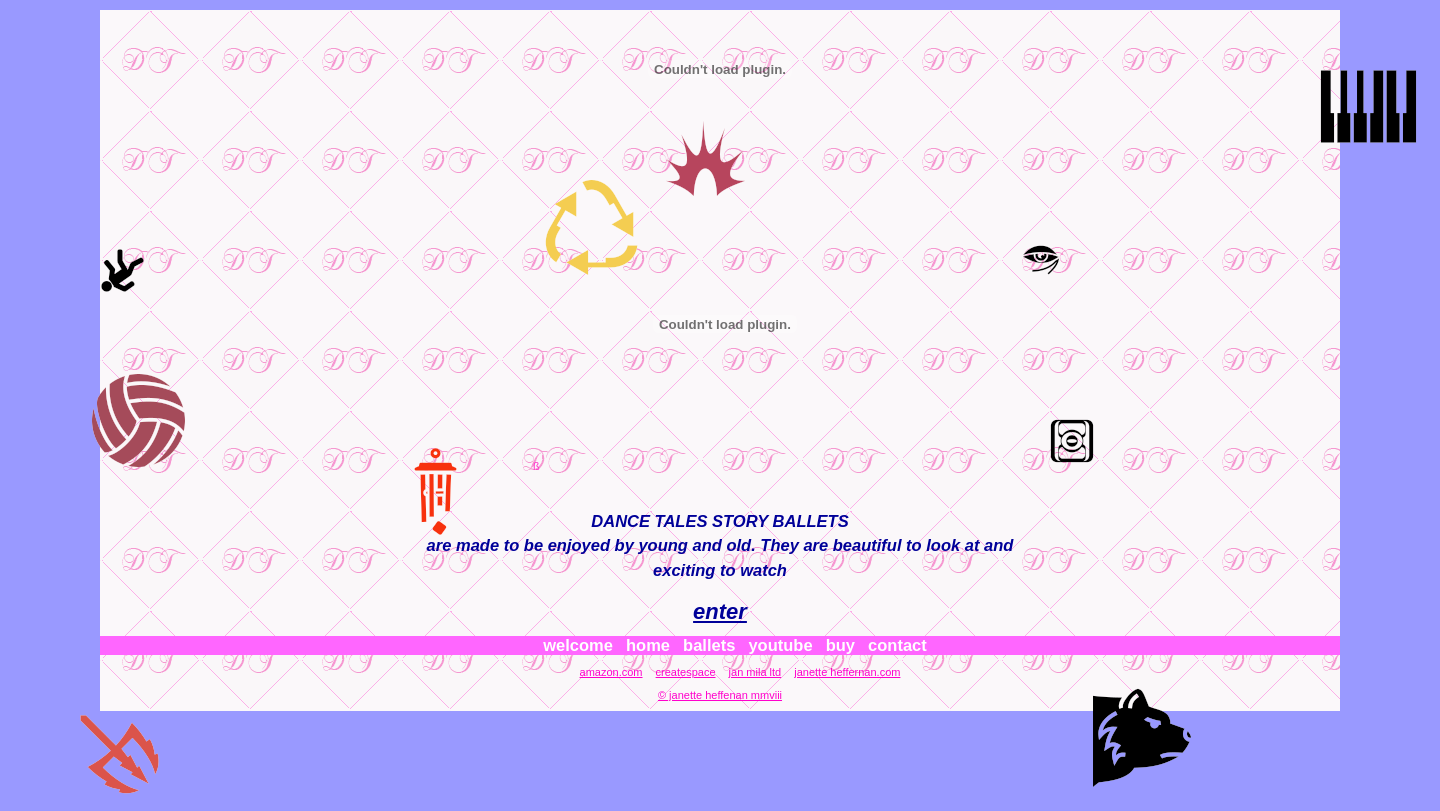 This screenshot has height=811, width=1440. I want to click on access bear or wildlife-related content in a game, so click(1146, 738).